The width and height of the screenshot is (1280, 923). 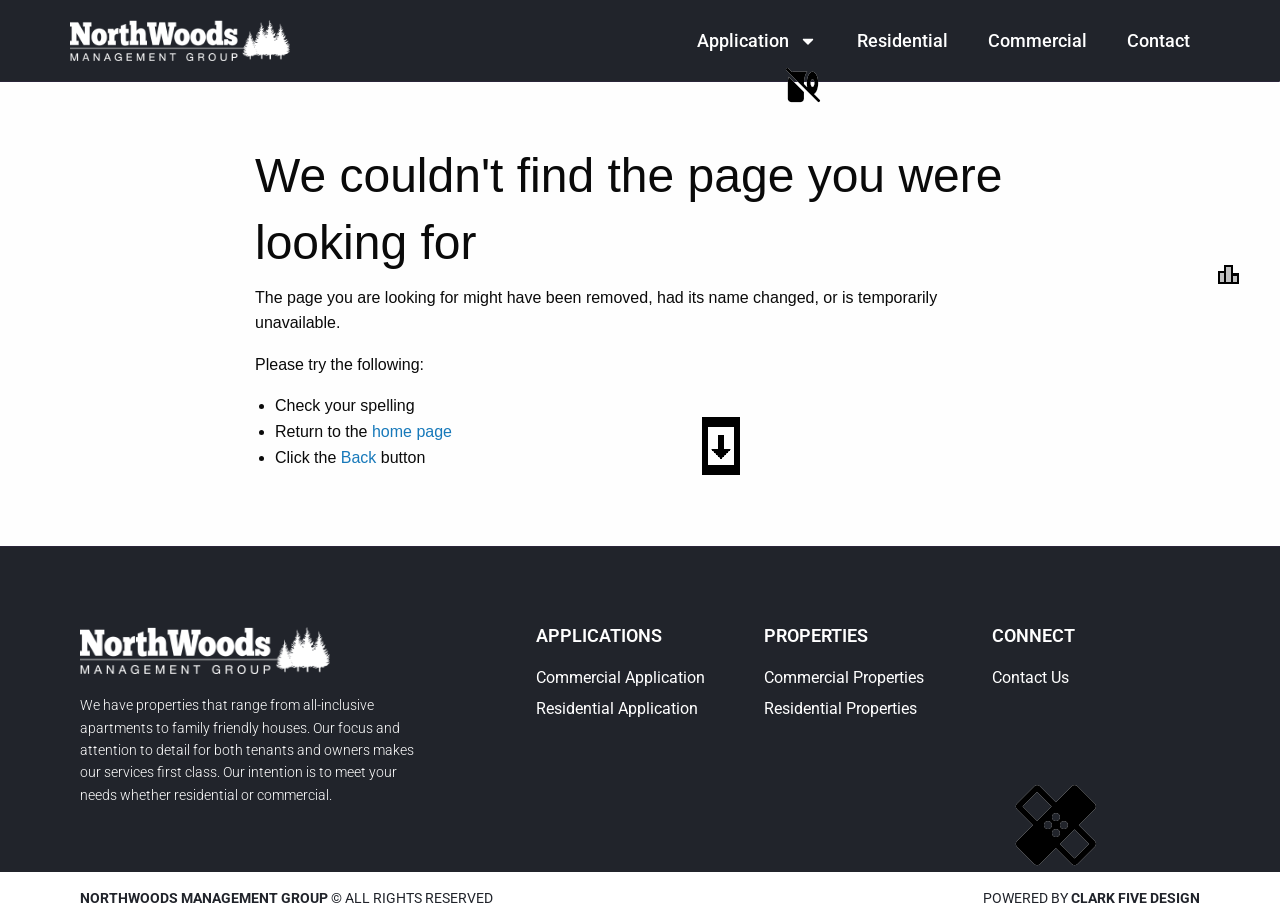 I want to click on apply healing or spot removal tool, so click(x=1056, y=825).